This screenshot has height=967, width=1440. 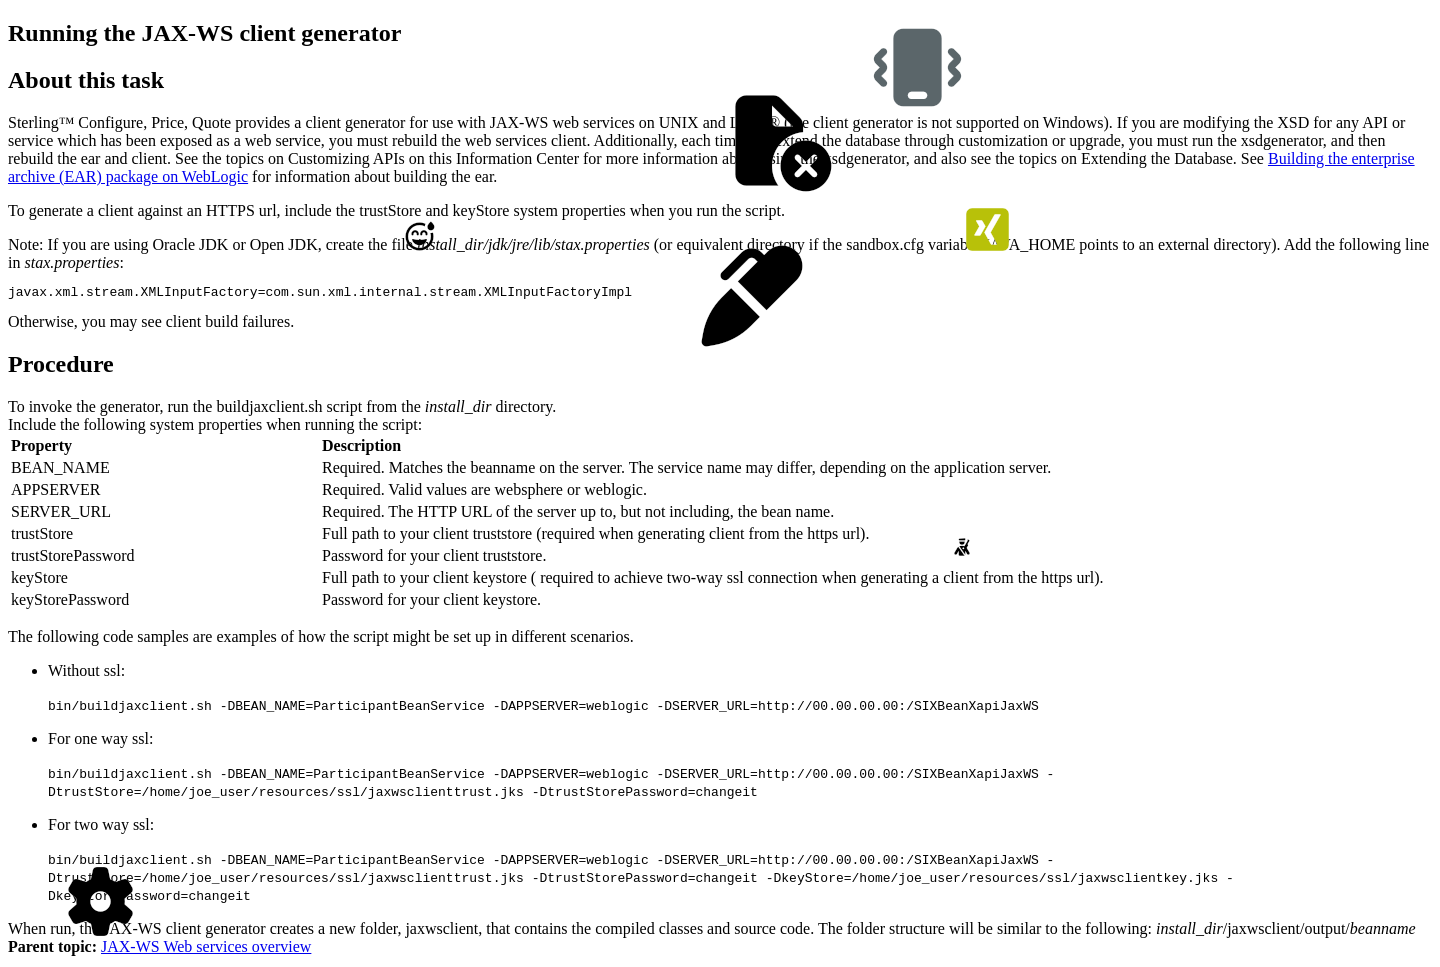 What do you see at coordinates (752, 296) in the screenshot?
I see `select the marker or highlighter tool` at bounding box center [752, 296].